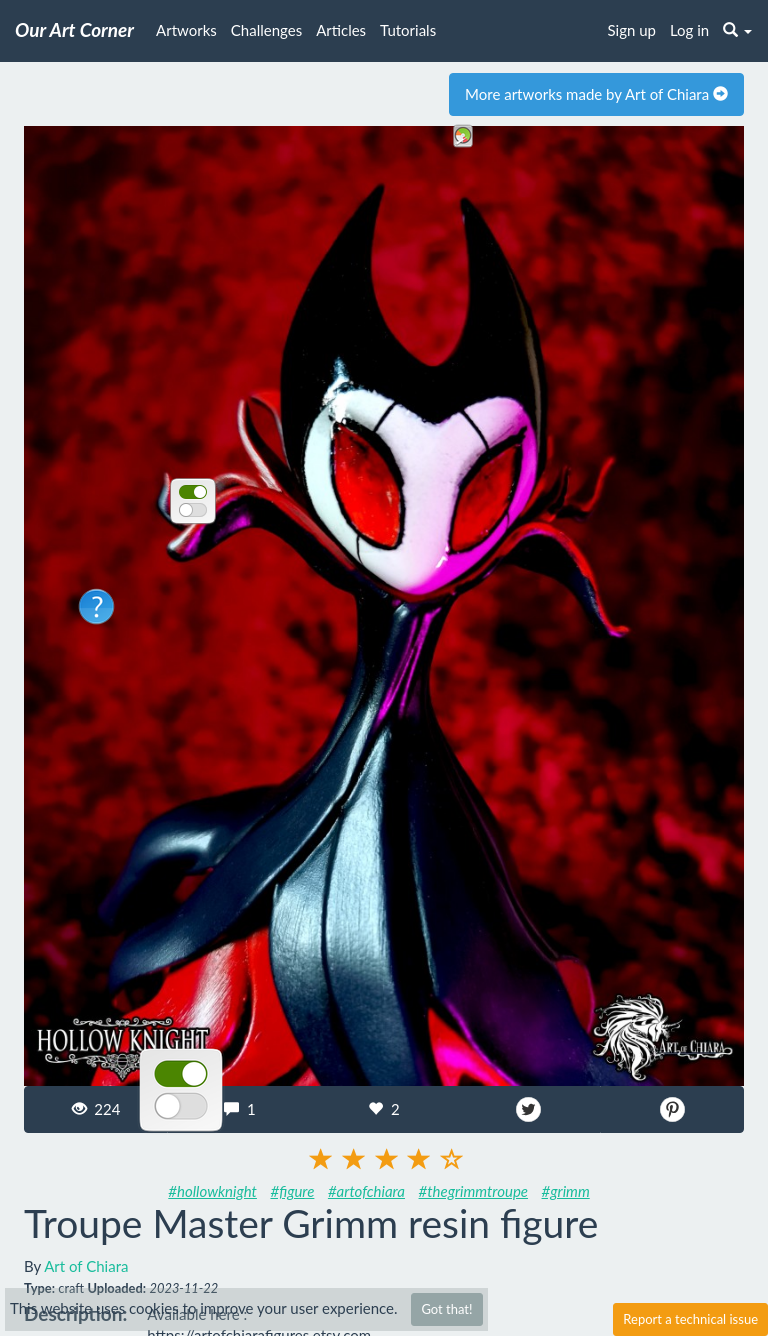  I want to click on open GParted disk partition editor, so click(463, 136).